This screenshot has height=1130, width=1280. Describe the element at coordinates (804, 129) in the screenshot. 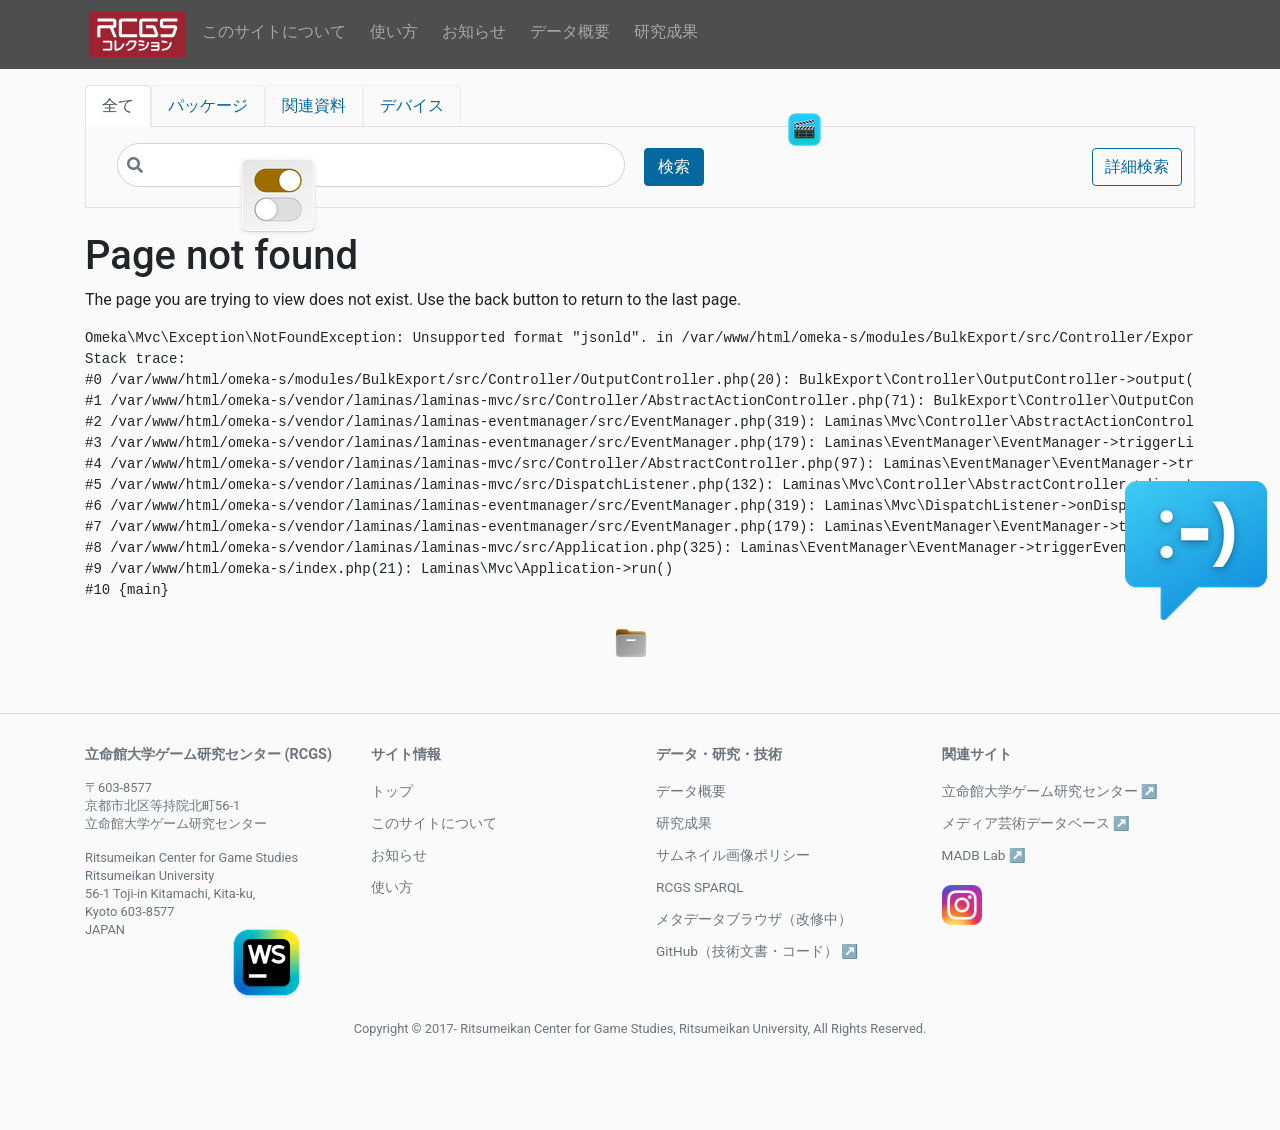

I see `open losslesscut video editing app` at that location.